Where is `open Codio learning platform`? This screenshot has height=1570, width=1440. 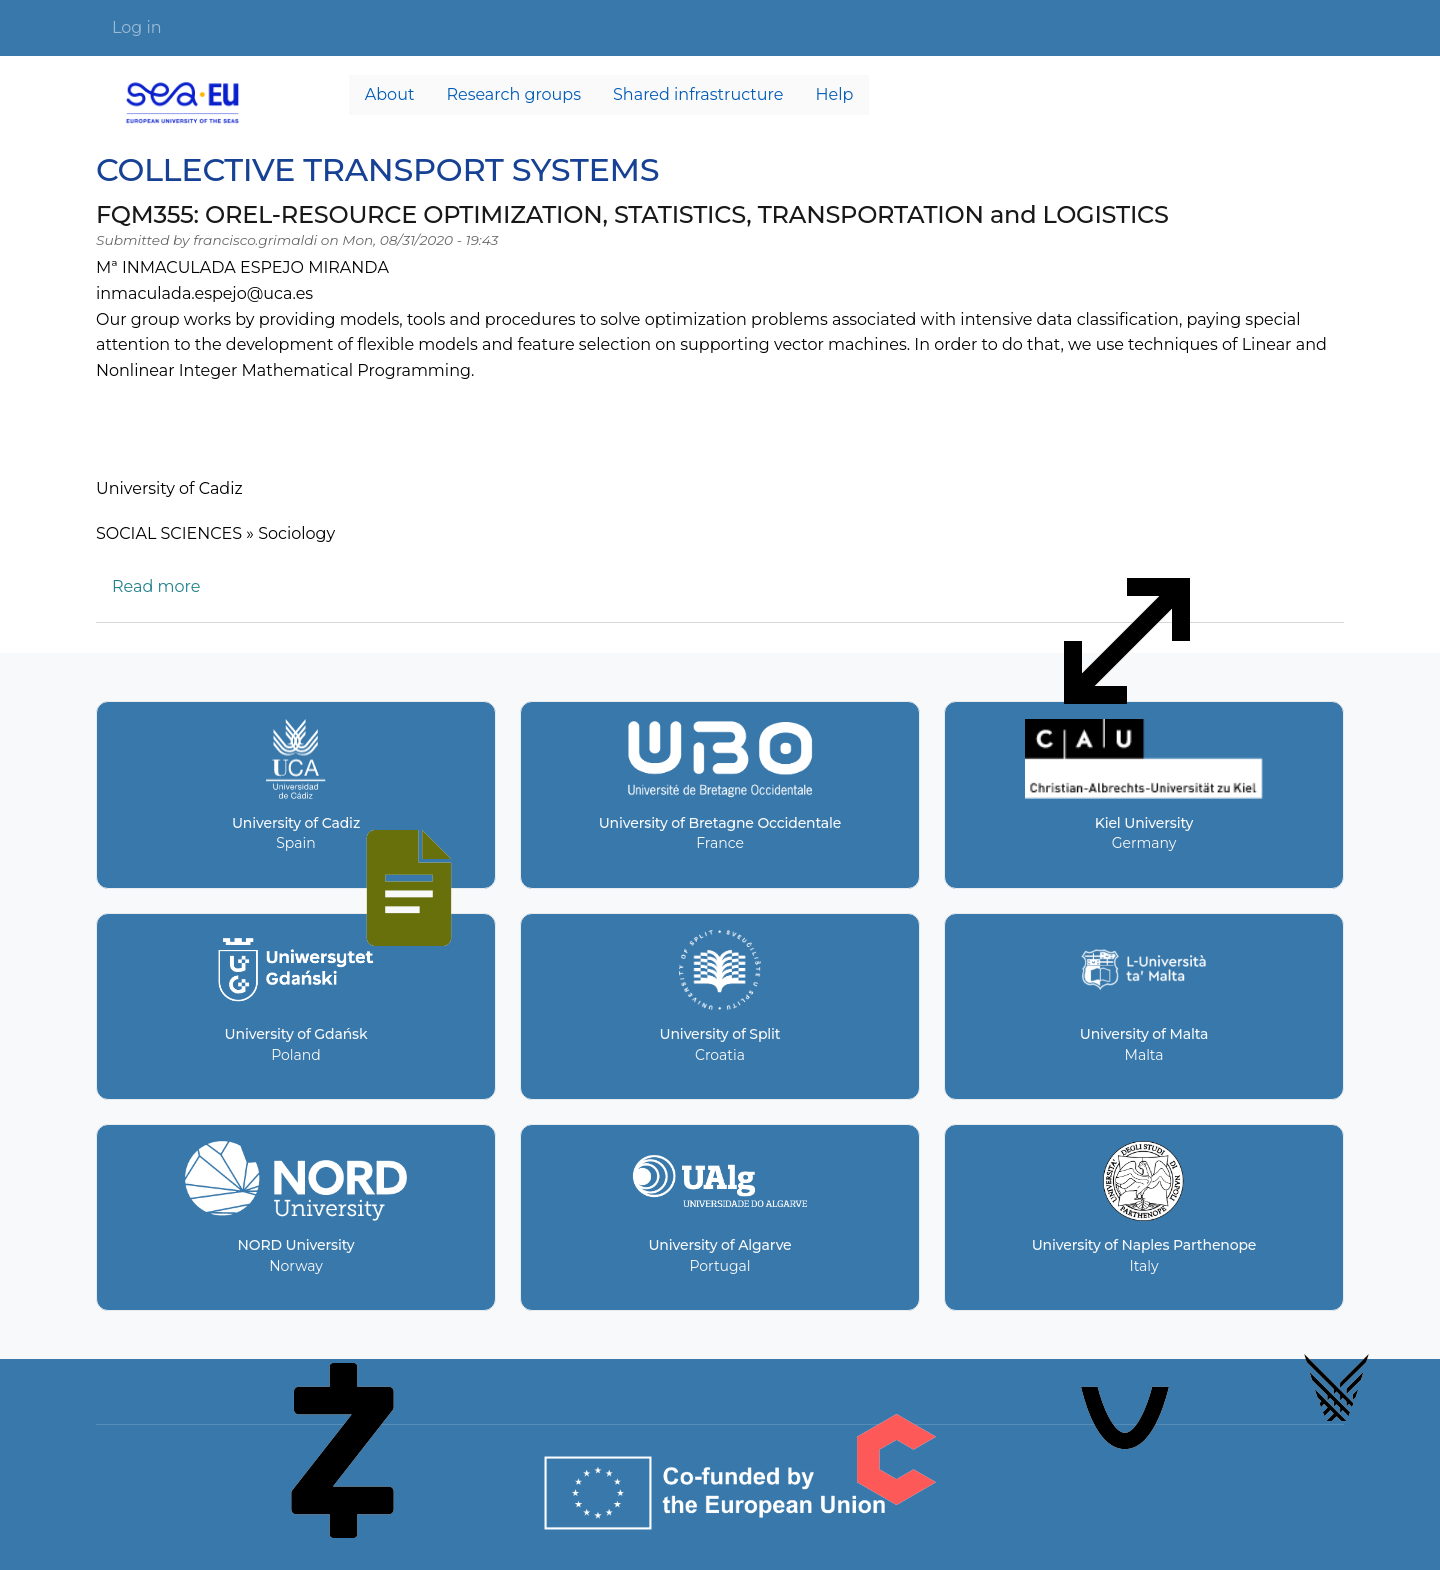 open Codio learning platform is located at coordinates (896, 1459).